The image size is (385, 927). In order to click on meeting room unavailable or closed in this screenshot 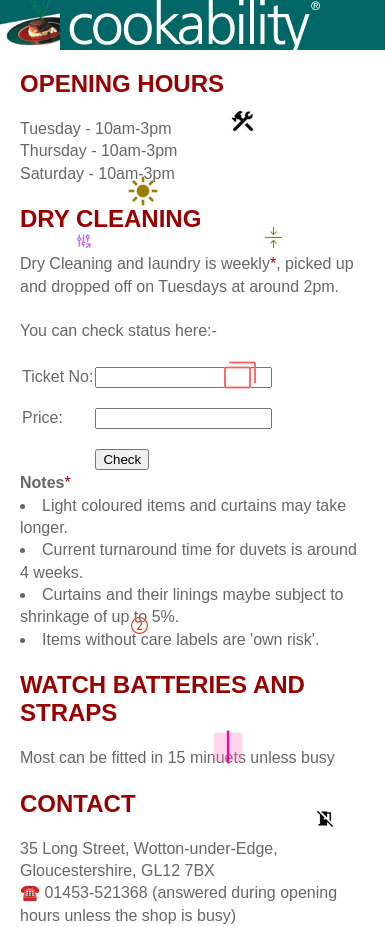, I will do `click(325, 818)`.